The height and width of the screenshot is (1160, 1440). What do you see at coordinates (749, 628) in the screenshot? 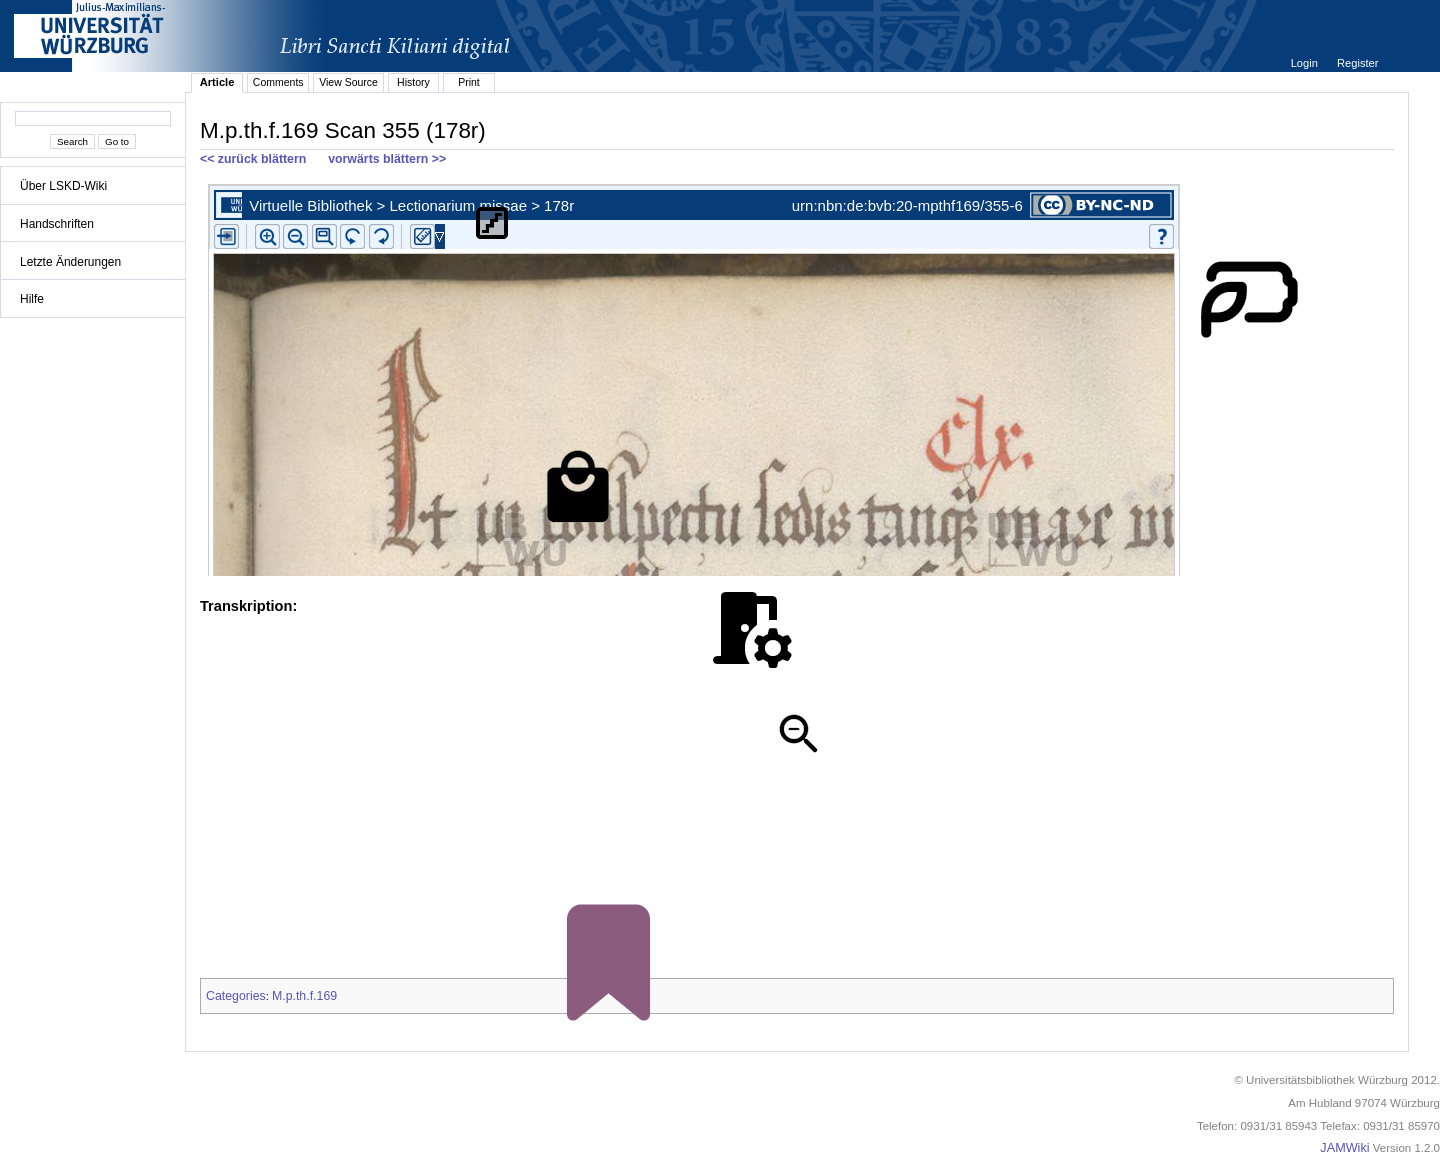
I see `adjust room or space settings` at bounding box center [749, 628].